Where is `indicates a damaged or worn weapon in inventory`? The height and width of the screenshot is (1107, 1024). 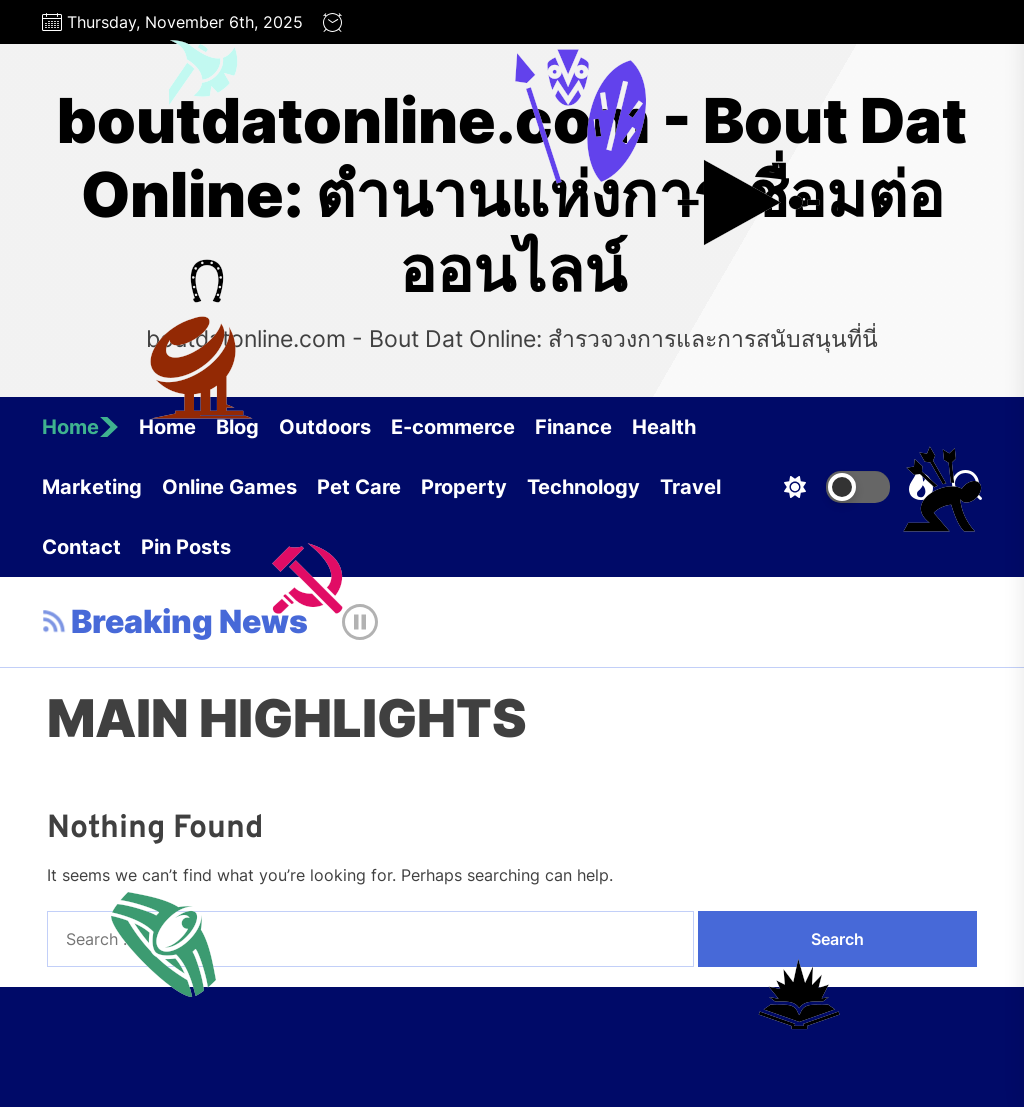 indicates a damaged or worn weapon in inventory is located at coordinates (203, 75).